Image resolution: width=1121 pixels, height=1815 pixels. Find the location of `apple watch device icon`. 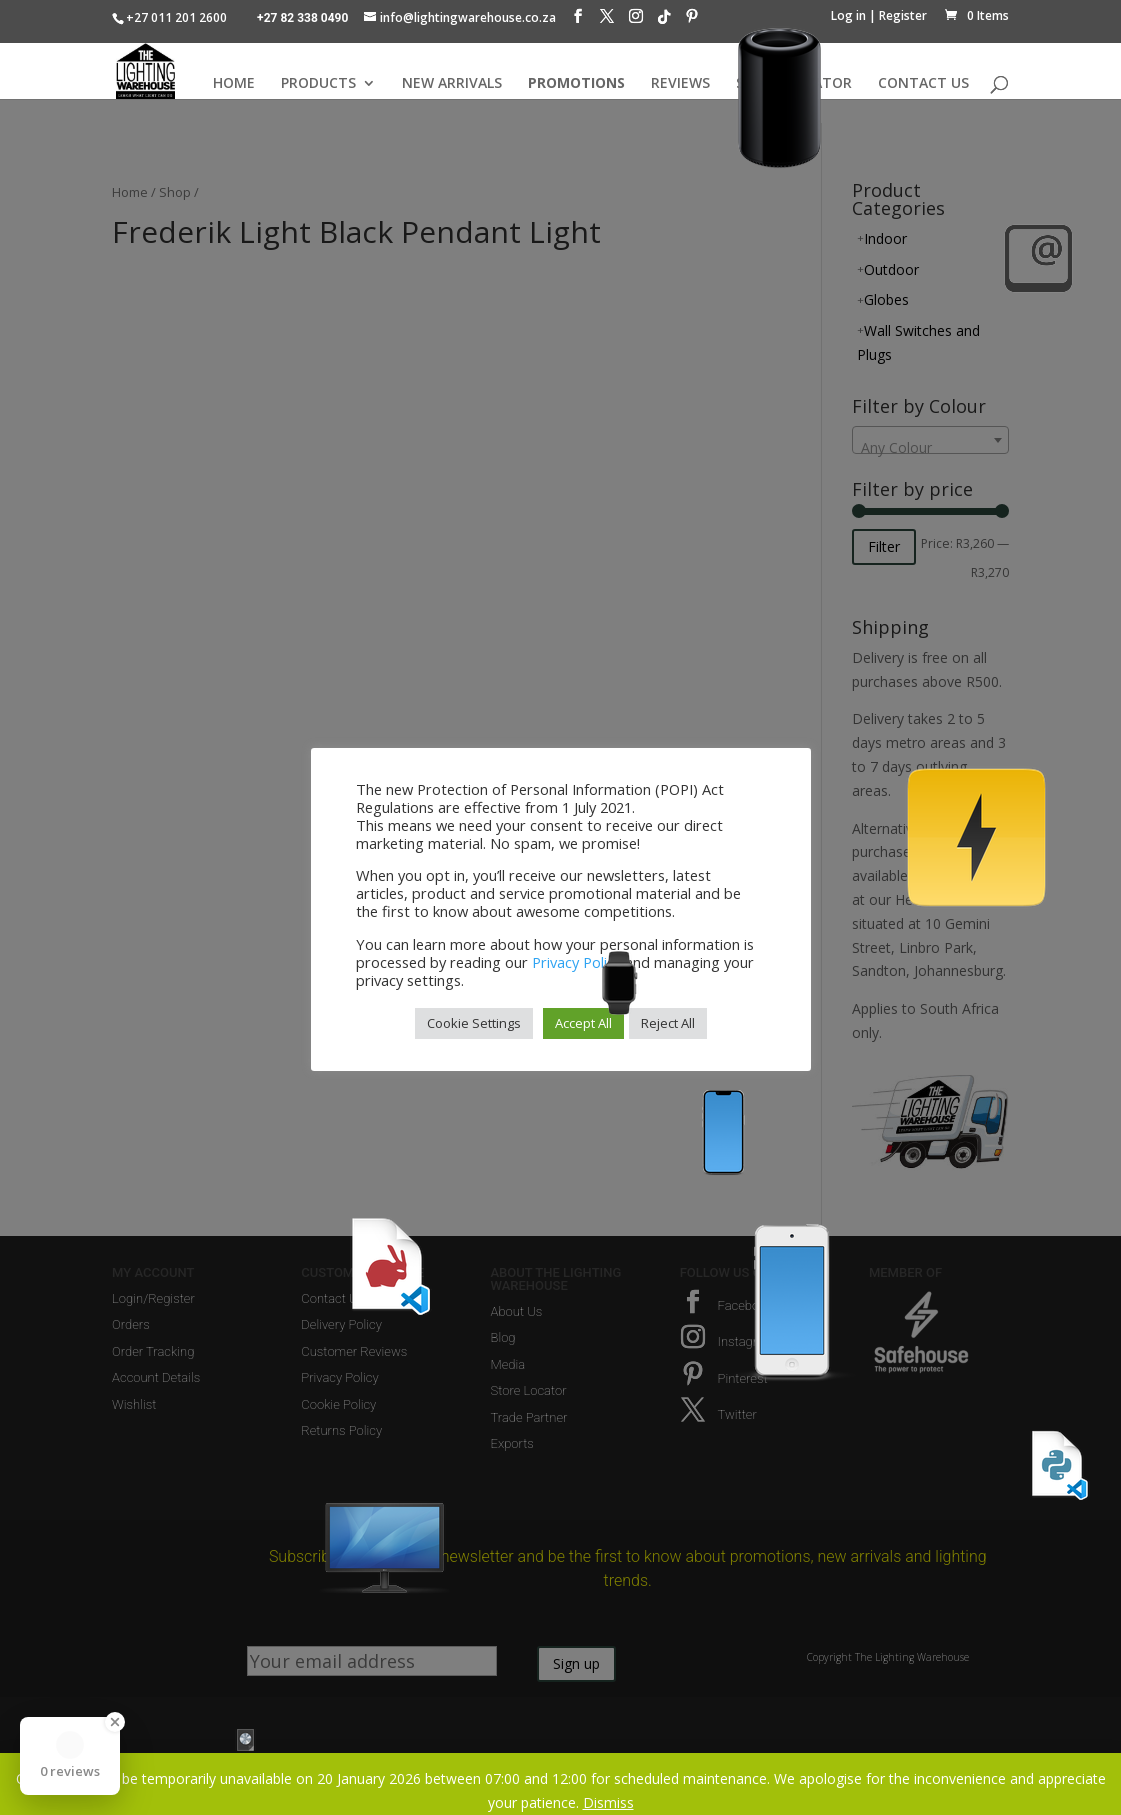

apple watch device icon is located at coordinates (619, 983).